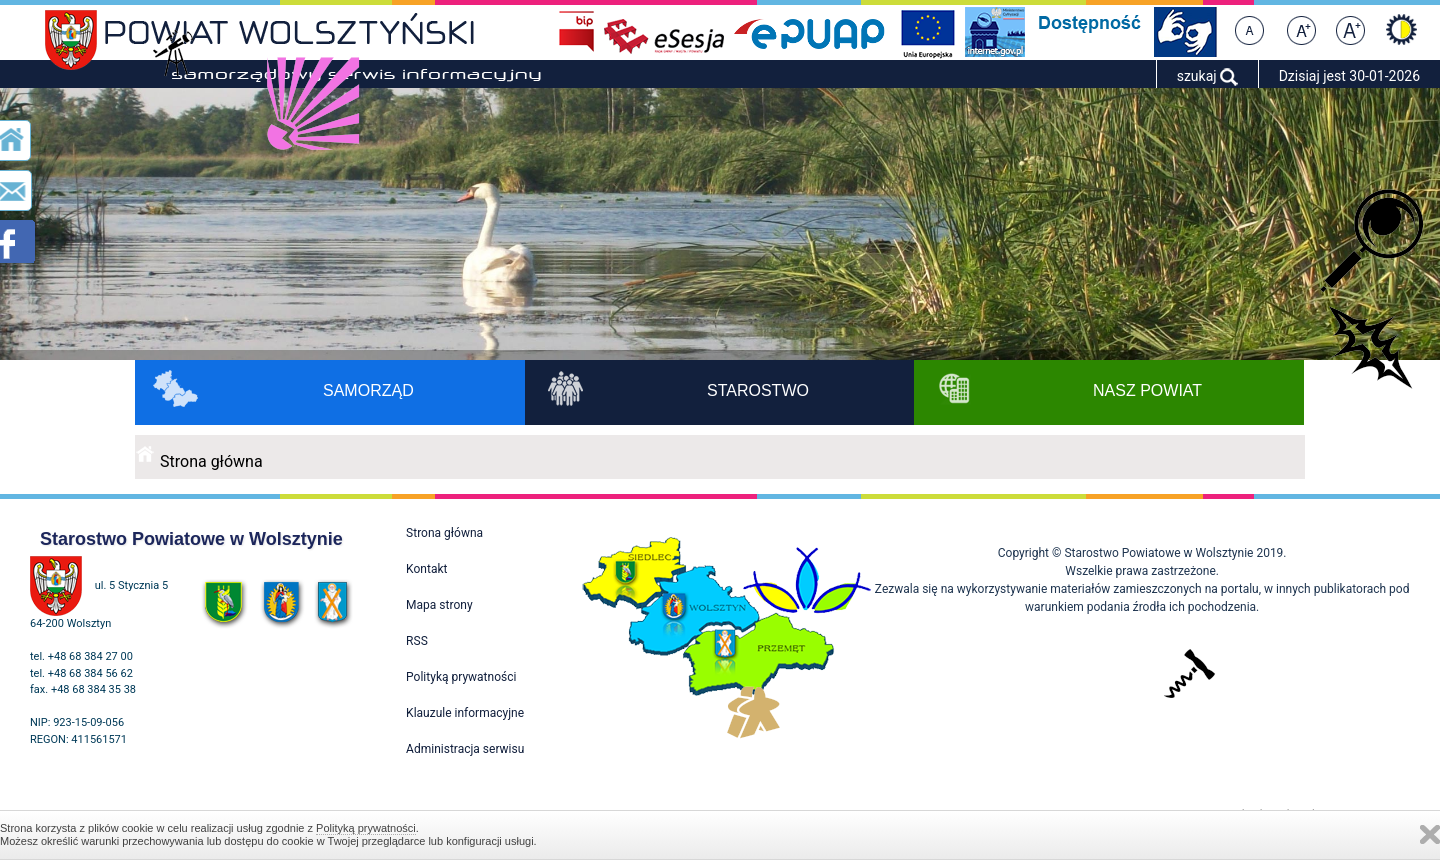 Image resolution: width=1440 pixels, height=860 pixels. What do you see at coordinates (1370, 347) in the screenshot?
I see `indicates damage or injury status in a game` at bounding box center [1370, 347].